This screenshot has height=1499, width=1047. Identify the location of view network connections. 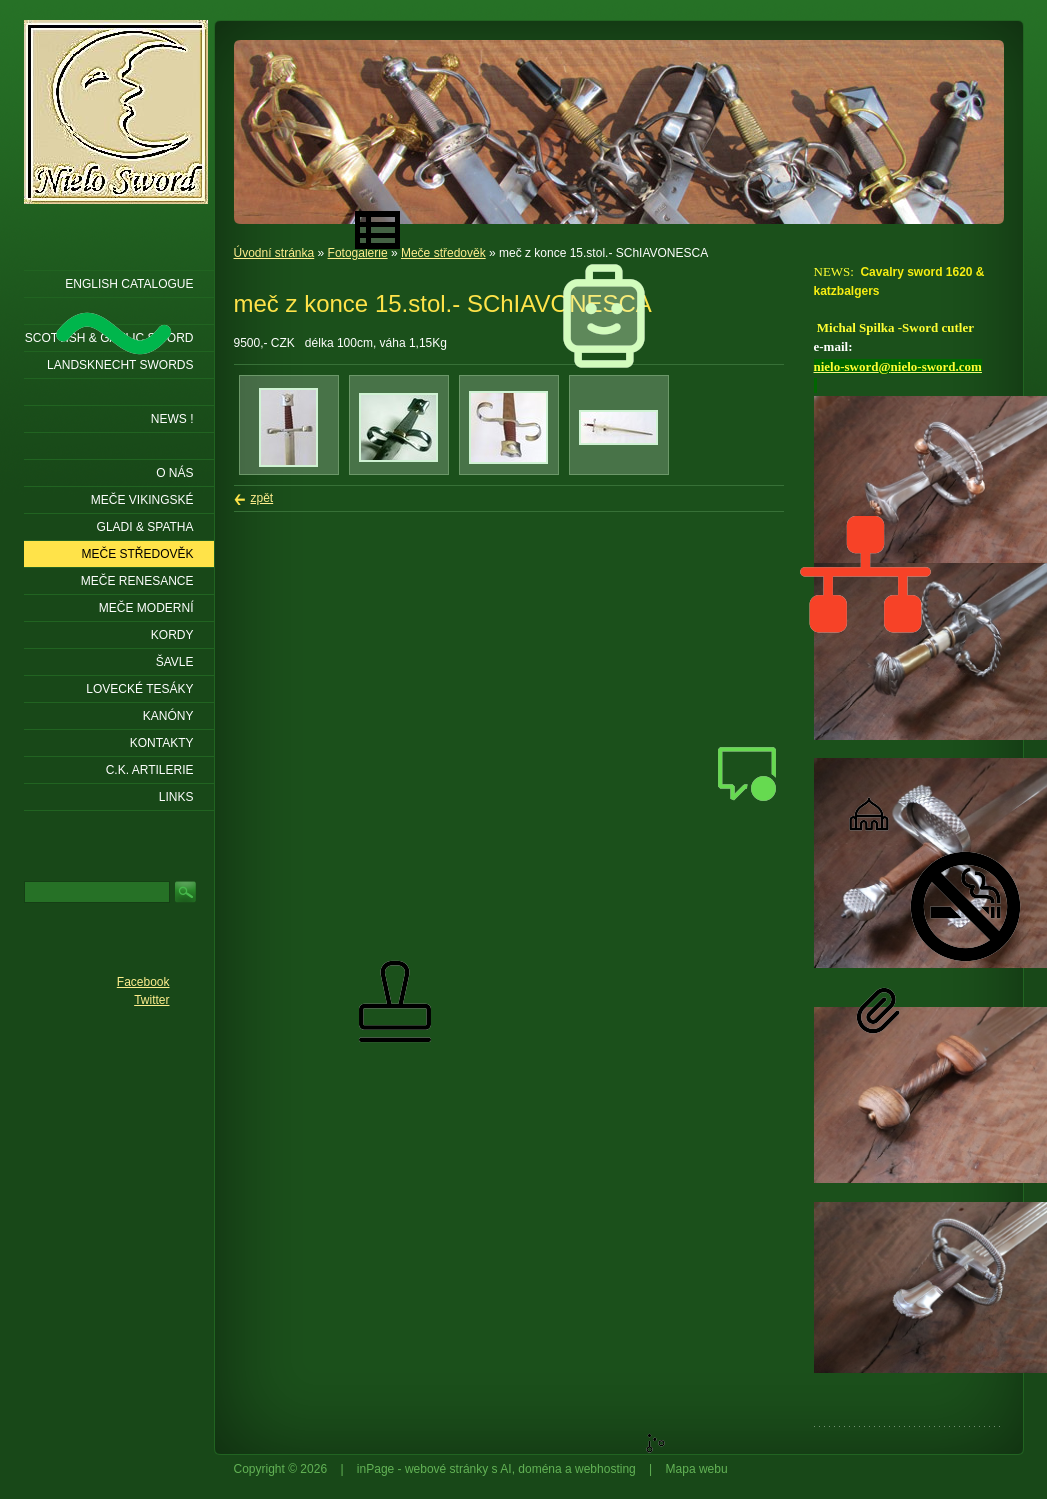
(865, 576).